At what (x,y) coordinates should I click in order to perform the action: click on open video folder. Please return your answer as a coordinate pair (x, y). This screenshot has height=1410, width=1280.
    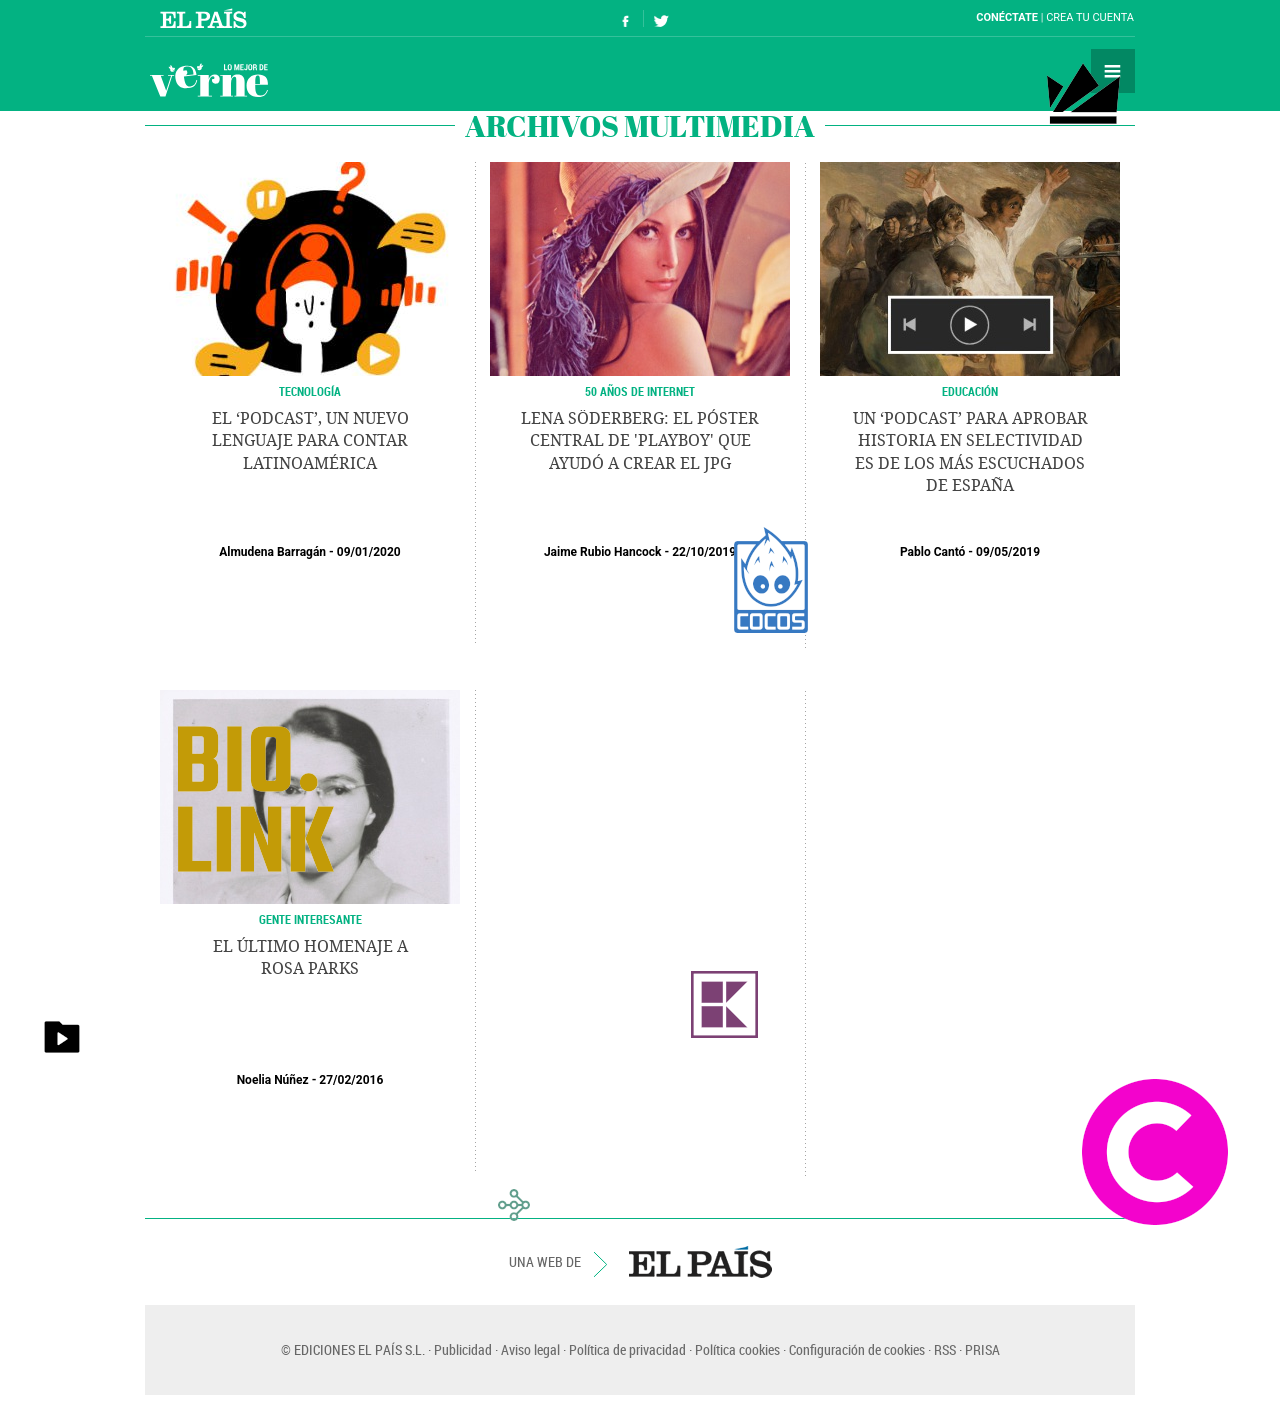
    Looking at the image, I should click on (62, 1037).